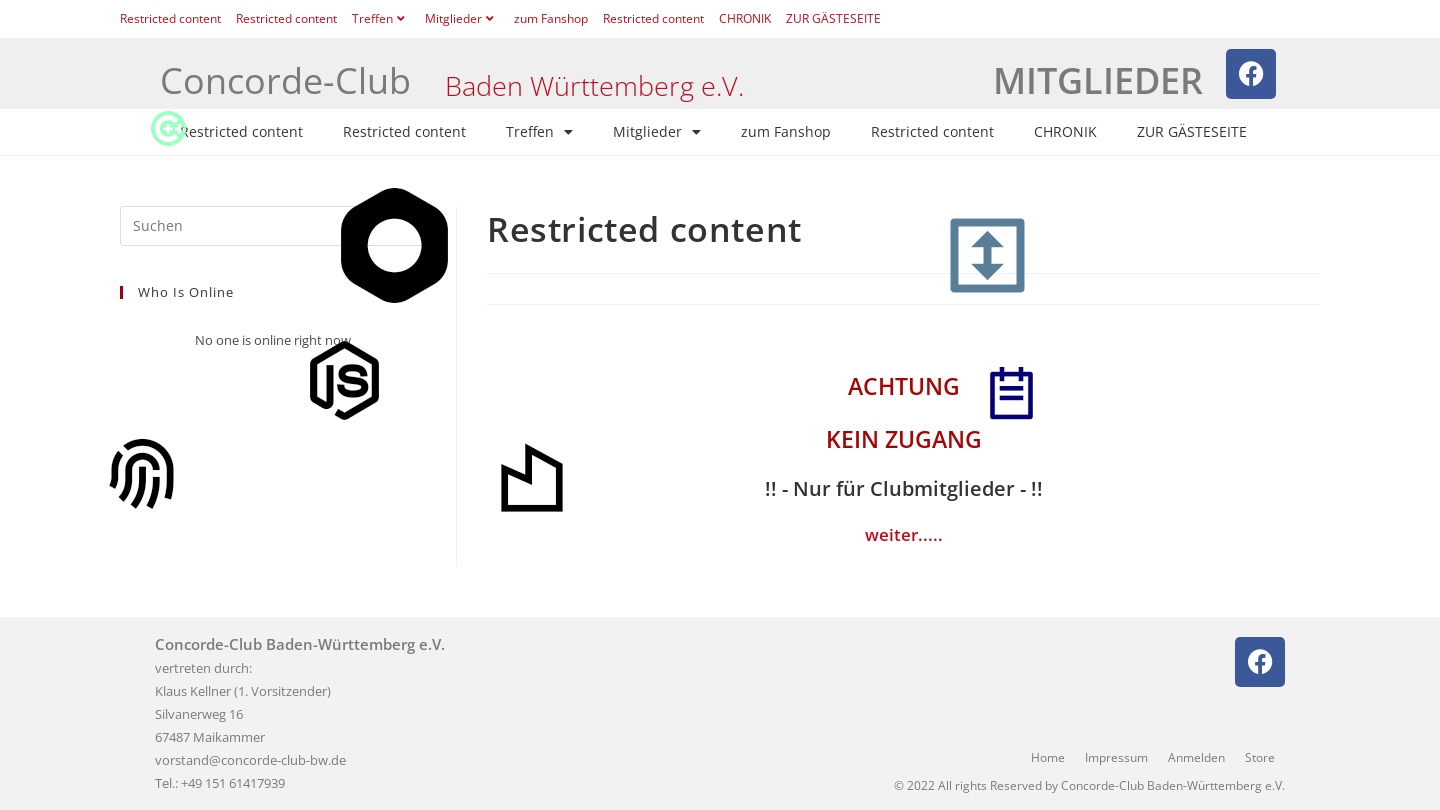  I want to click on view building or property details, so click(532, 481).